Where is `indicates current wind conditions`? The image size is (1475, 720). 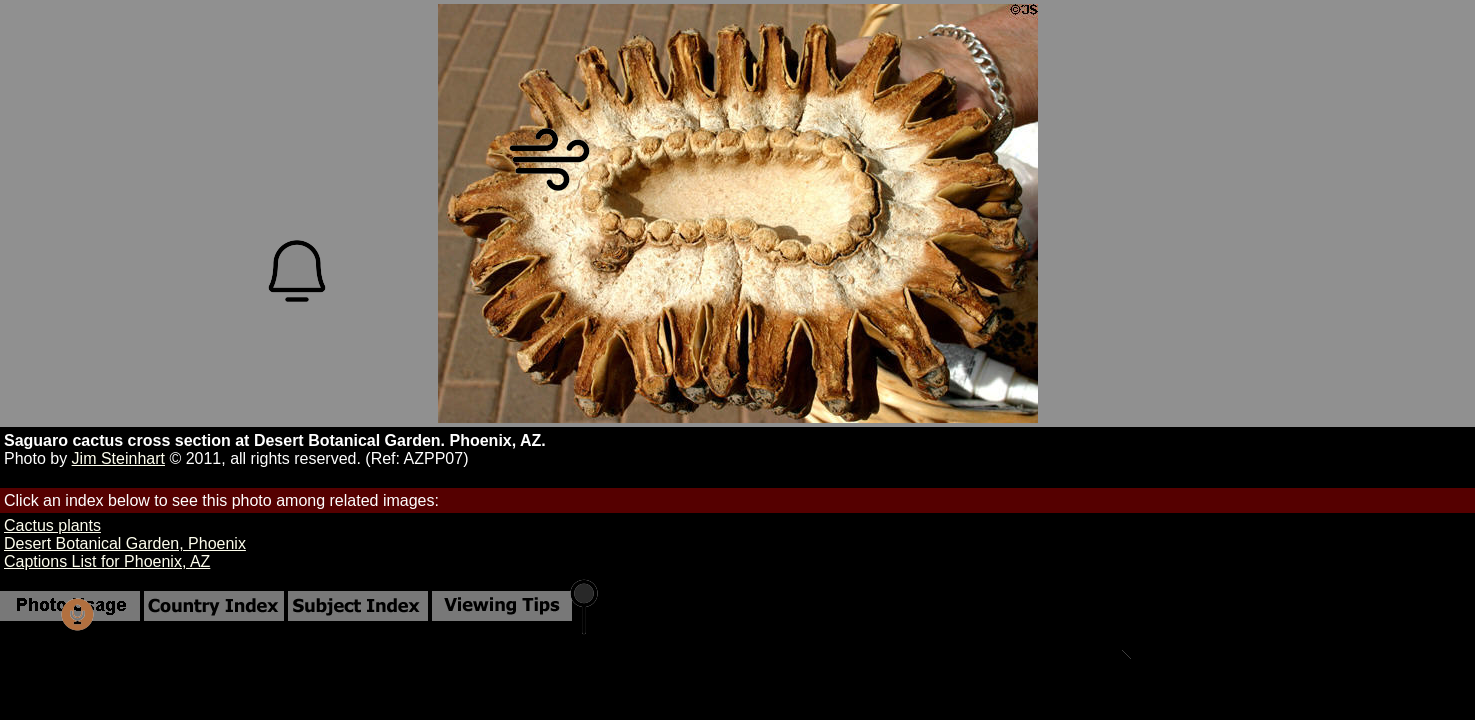 indicates current wind conditions is located at coordinates (549, 159).